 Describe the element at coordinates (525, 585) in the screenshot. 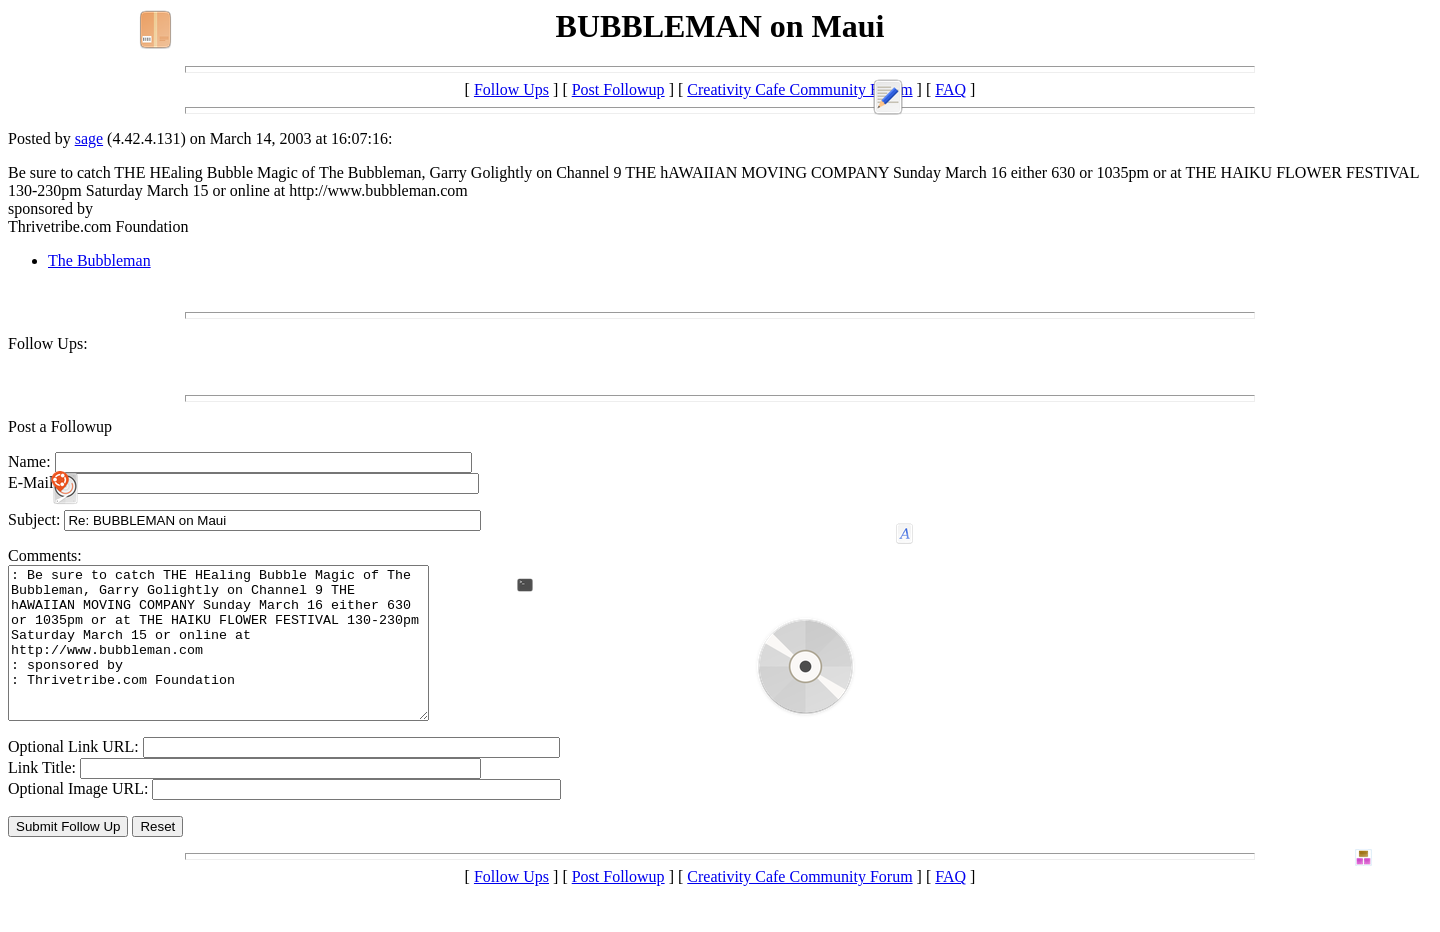

I see `open the terminal application` at that location.